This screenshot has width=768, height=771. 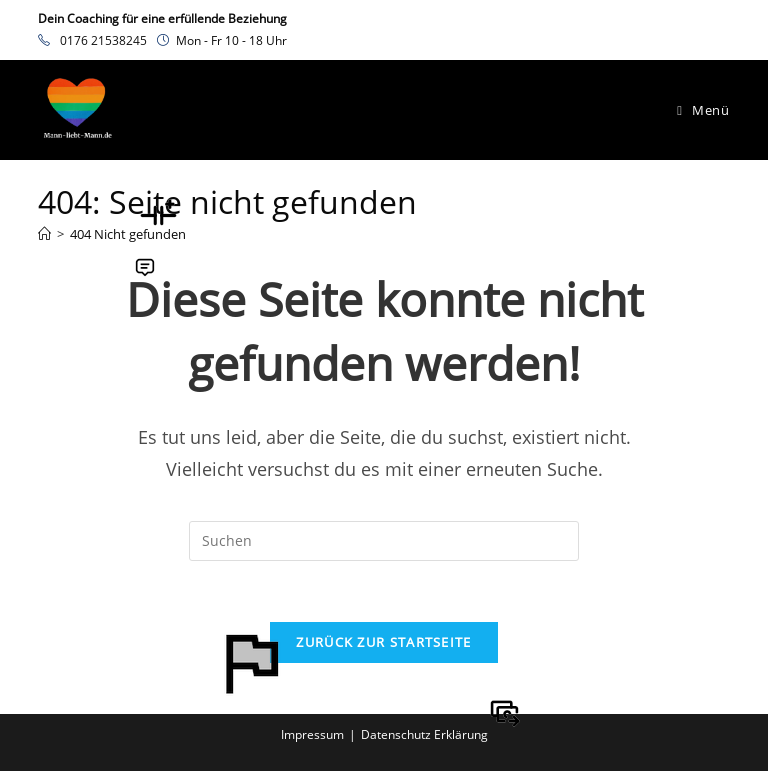 What do you see at coordinates (145, 267) in the screenshot?
I see `open messaging or chat` at bounding box center [145, 267].